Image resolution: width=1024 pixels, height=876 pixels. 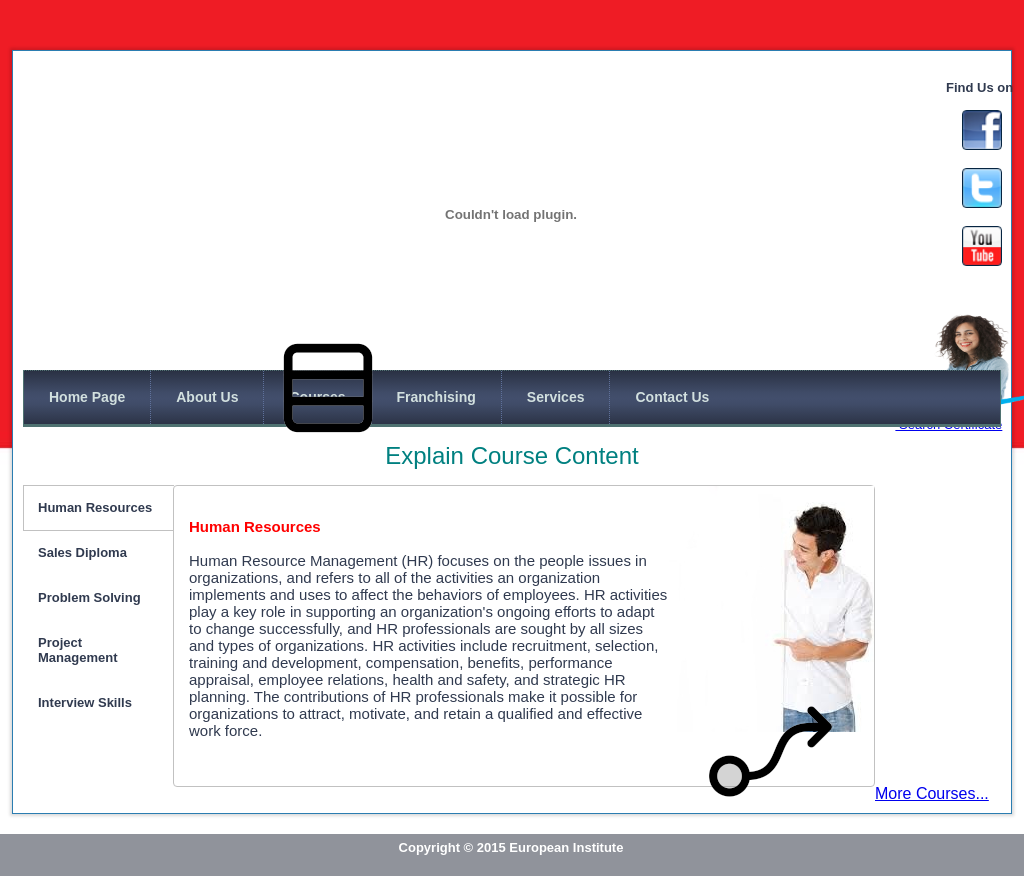 What do you see at coordinates (328, 388) in the screenshot?
I see `switch to list view` at bounding box center [328, 388].